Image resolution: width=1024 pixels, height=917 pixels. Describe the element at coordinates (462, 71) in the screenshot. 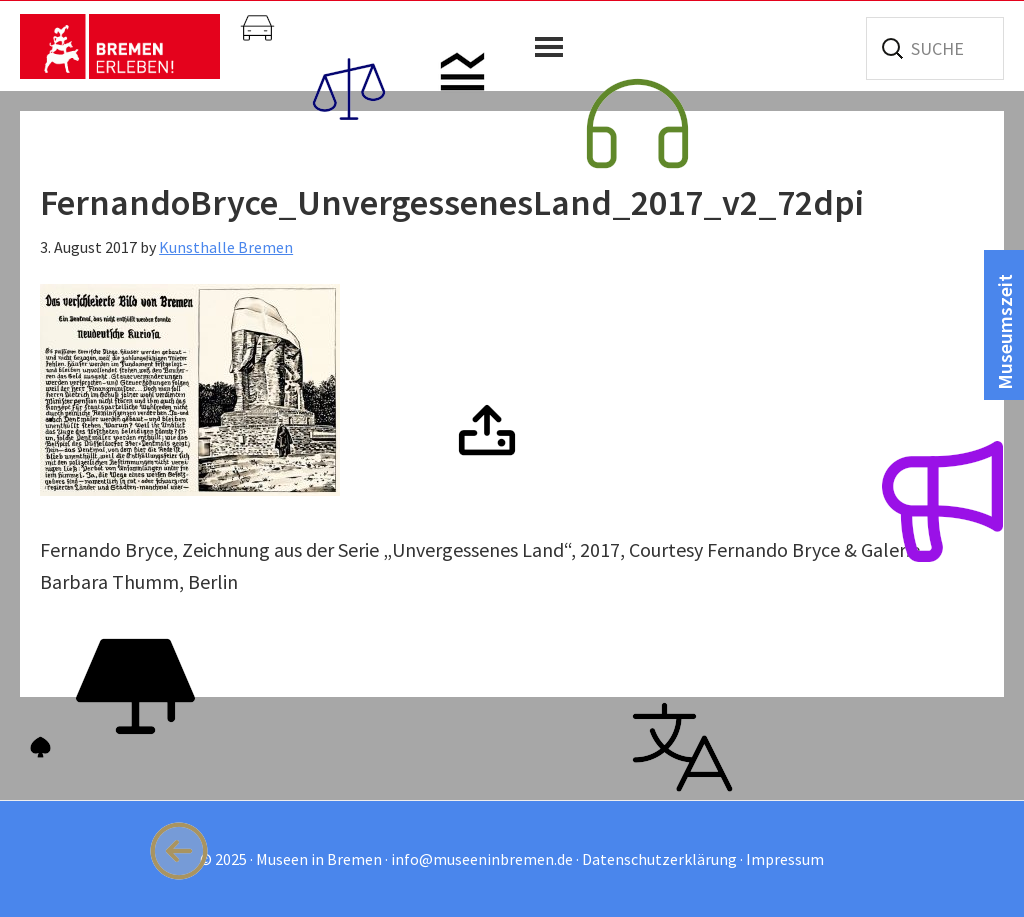

I see `toggle map legend visibility` at that location.